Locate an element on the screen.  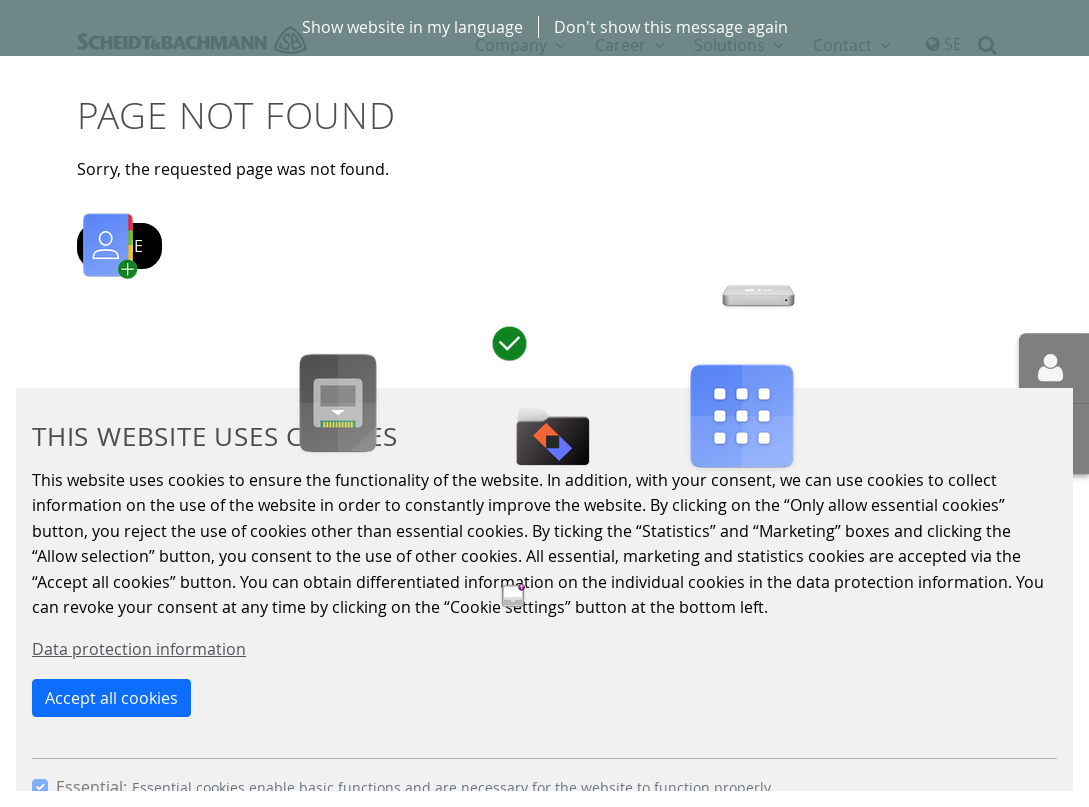
view all applications is located at coordinates (742, 416).